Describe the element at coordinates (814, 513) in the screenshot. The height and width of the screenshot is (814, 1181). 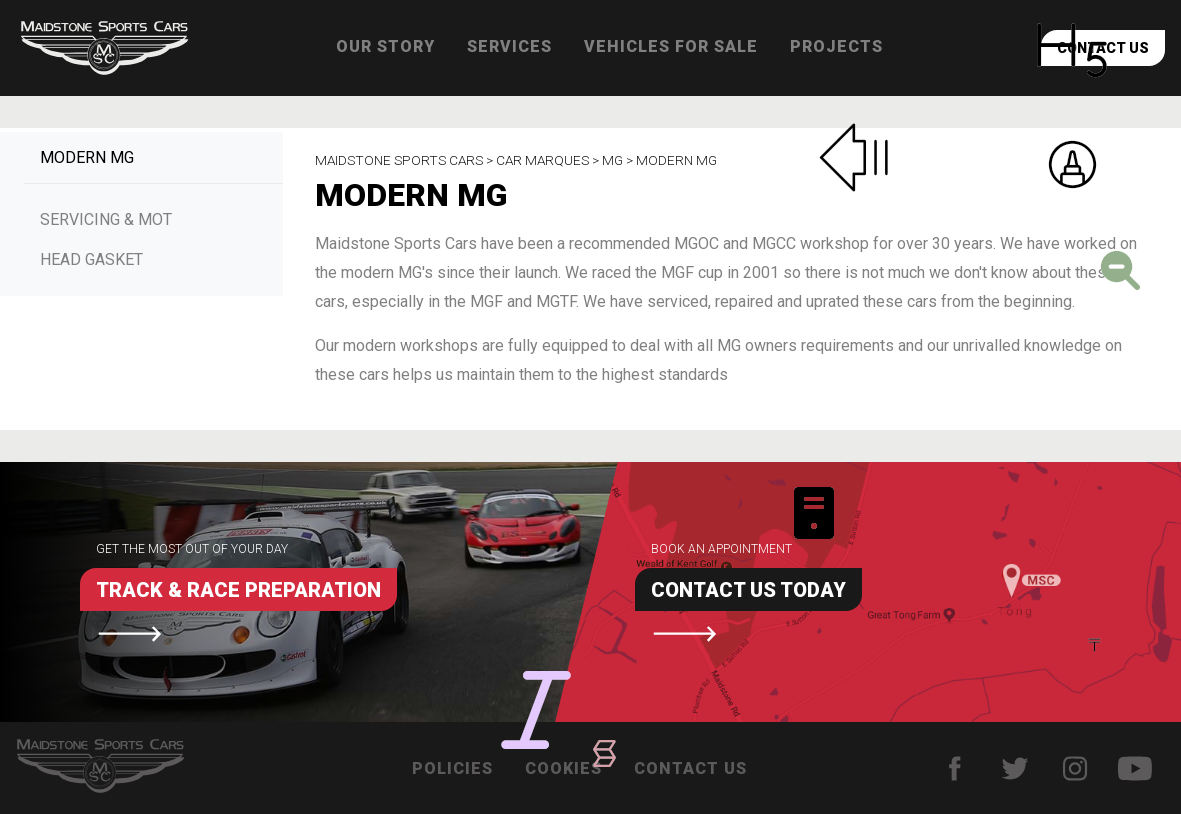
I see `access server or desktop computer settings` at that location.